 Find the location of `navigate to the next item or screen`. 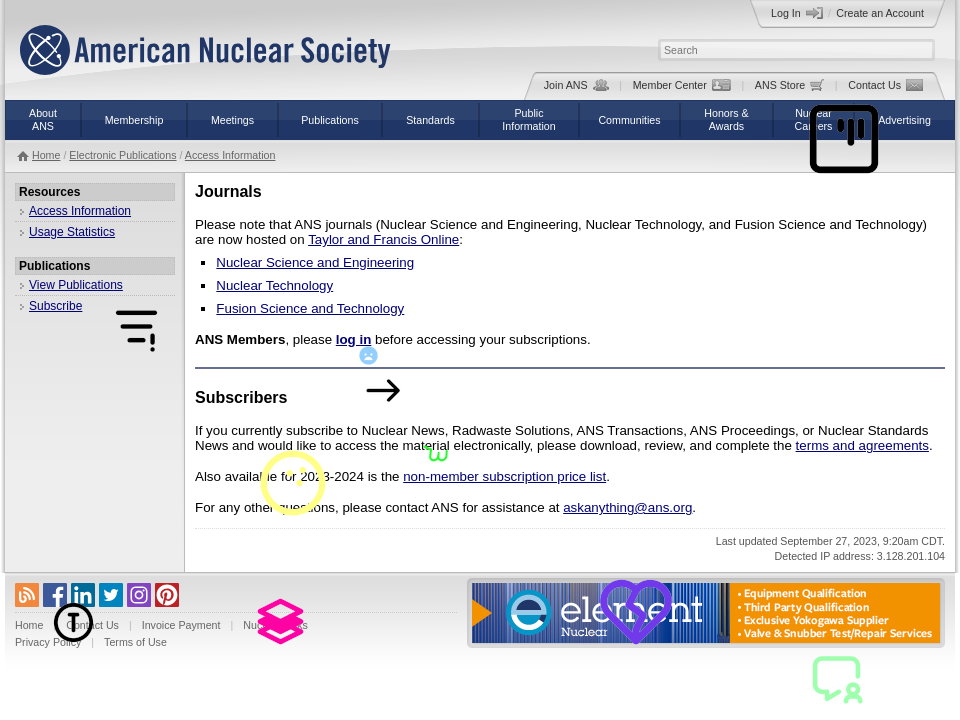

navigate to the next item or screen is located at coordinates (383, 390).